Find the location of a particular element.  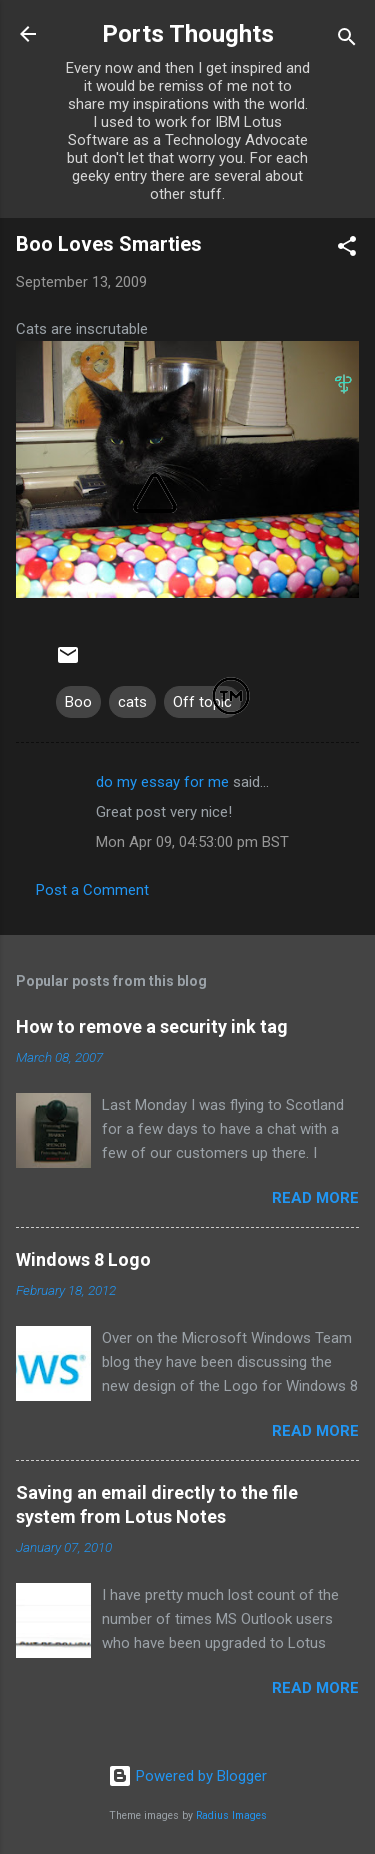

play or start media content is located at coordinates (155, 493).